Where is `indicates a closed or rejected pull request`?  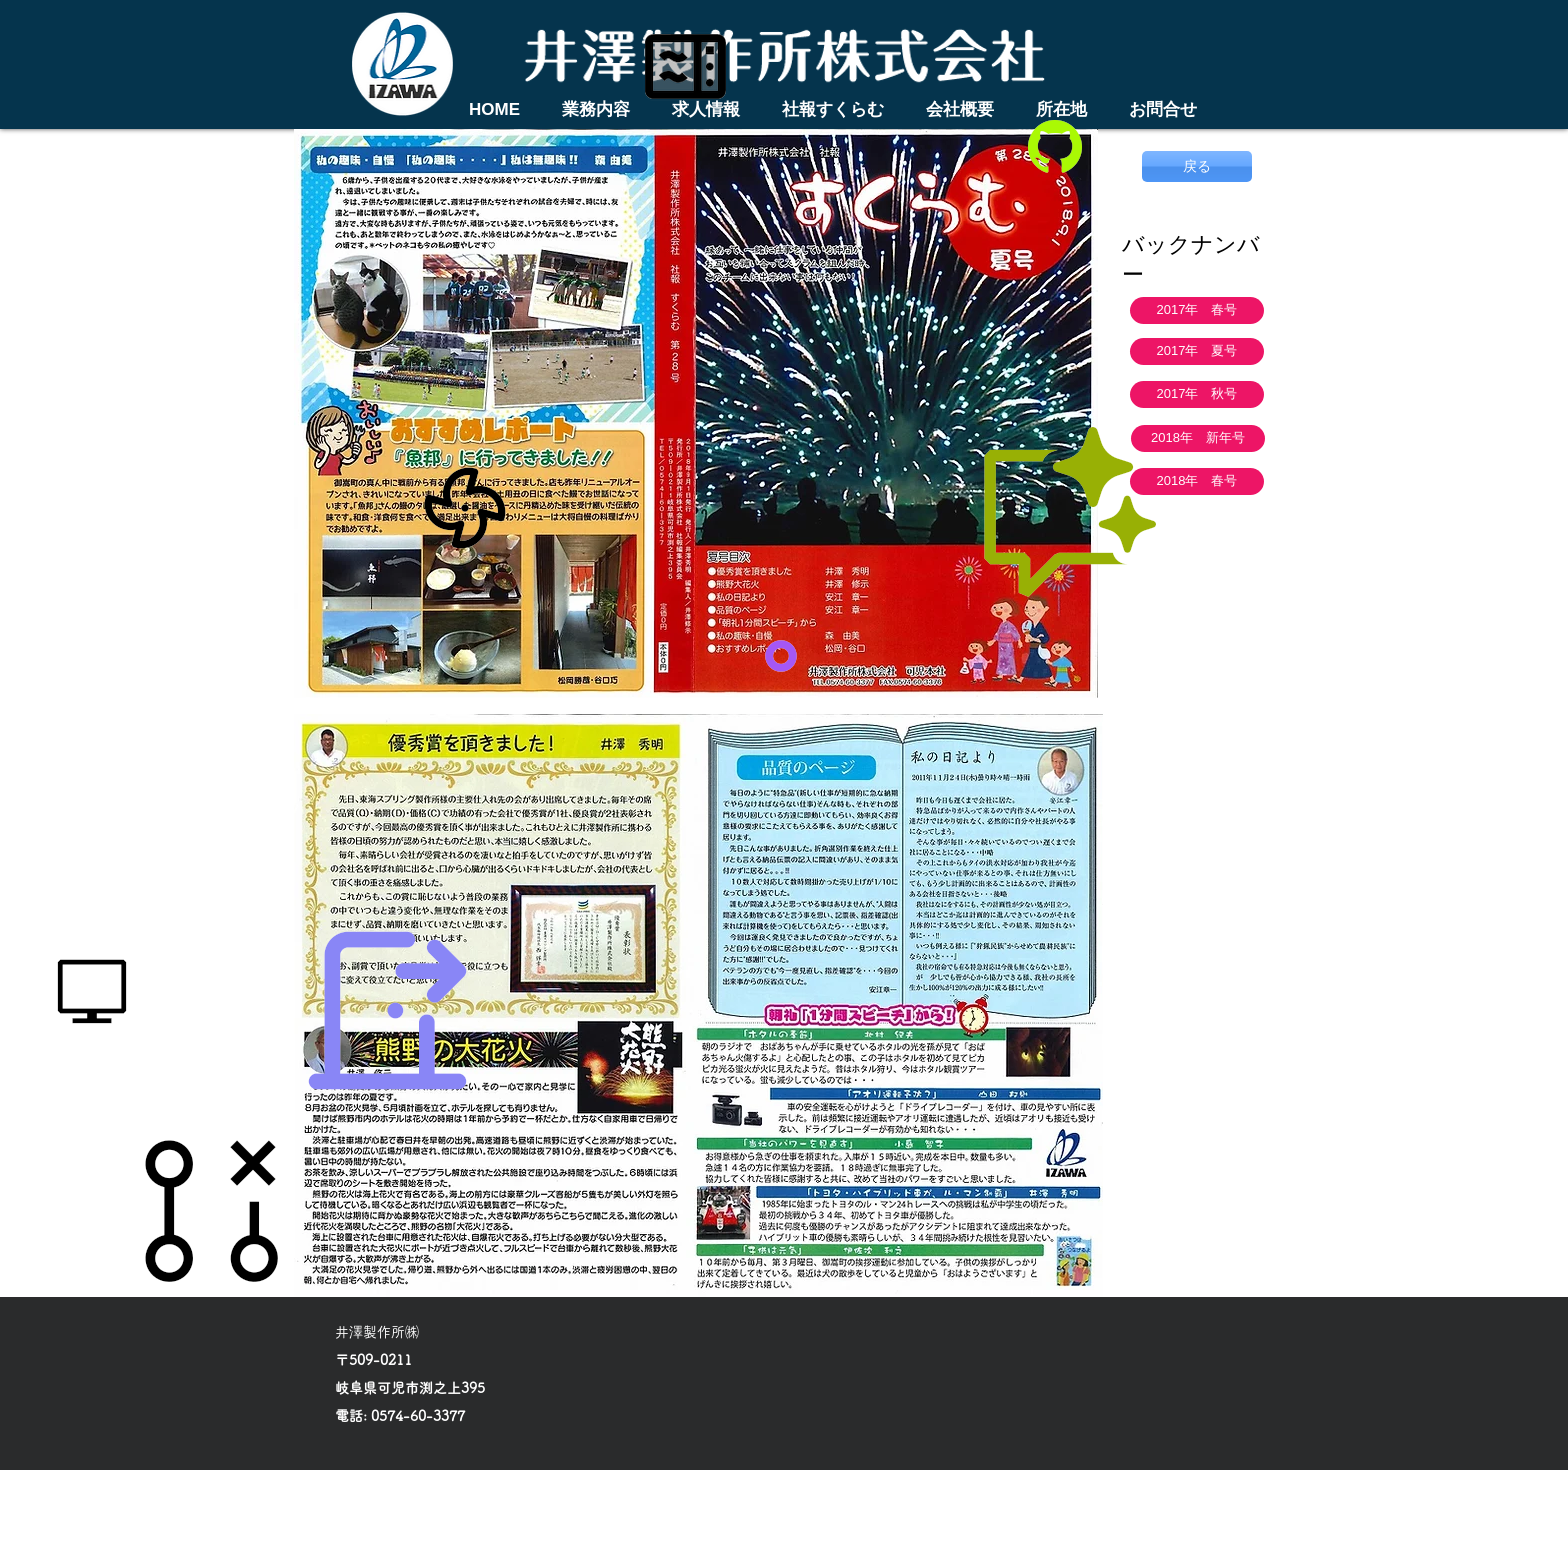
indicates a closed or rejected pull request is located at coordinates (211, 1206).